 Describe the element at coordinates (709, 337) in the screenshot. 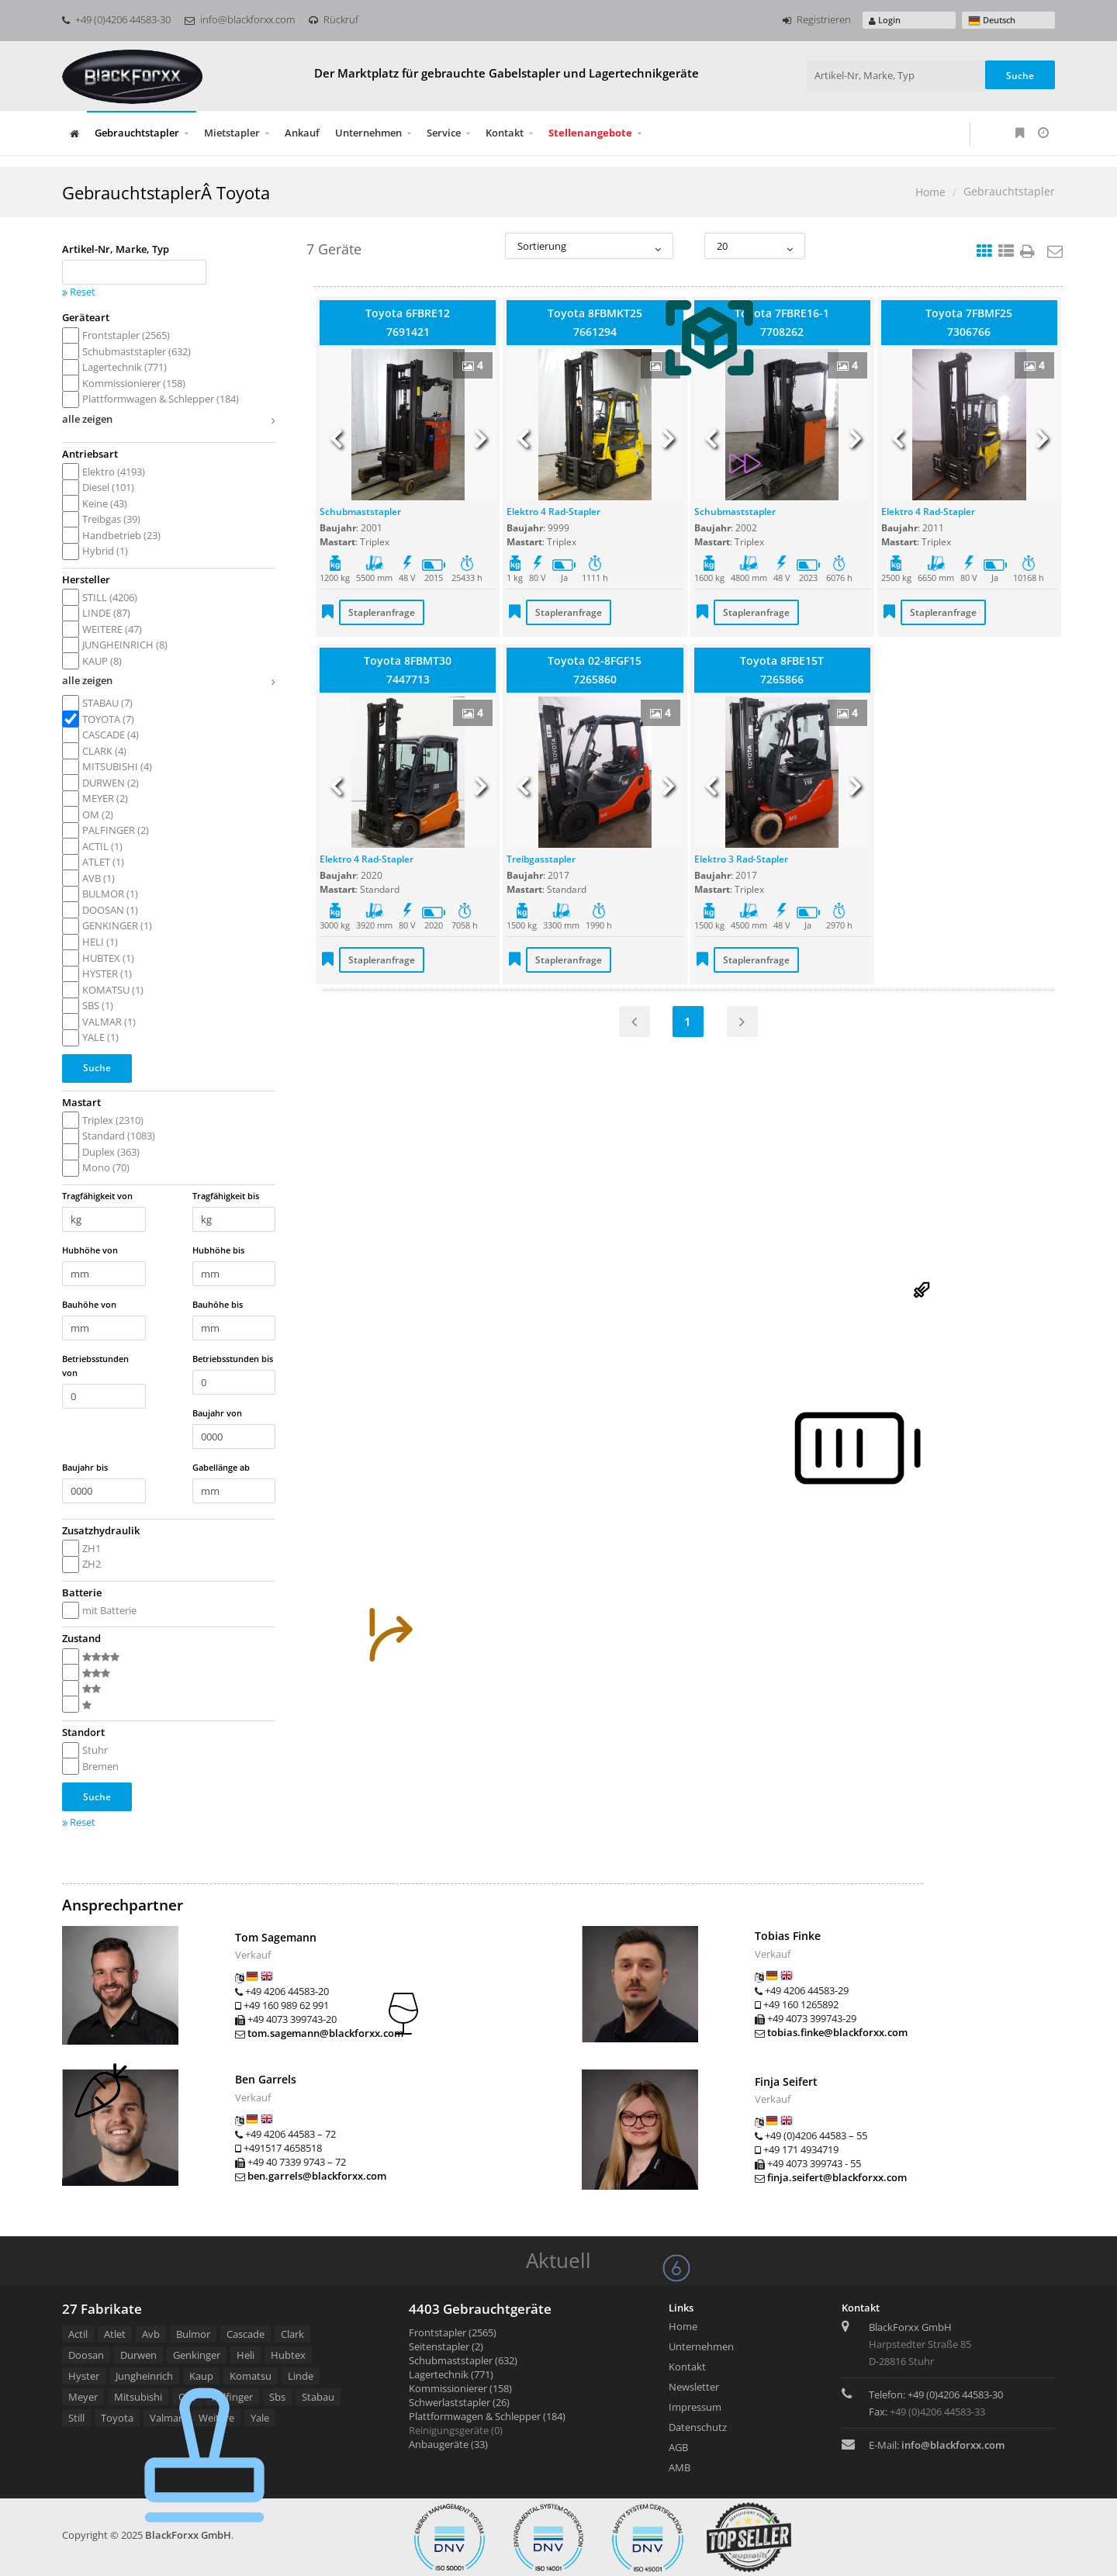

I see `scan or detect 3D objects` at that location.